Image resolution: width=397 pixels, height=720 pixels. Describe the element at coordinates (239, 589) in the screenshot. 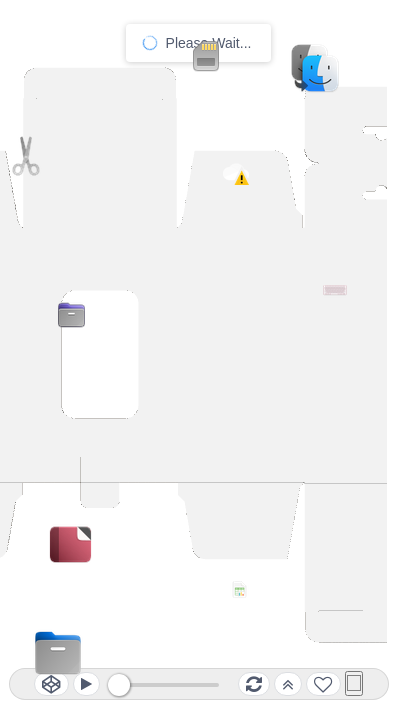

I see `open a spreadsheet file` at that location.